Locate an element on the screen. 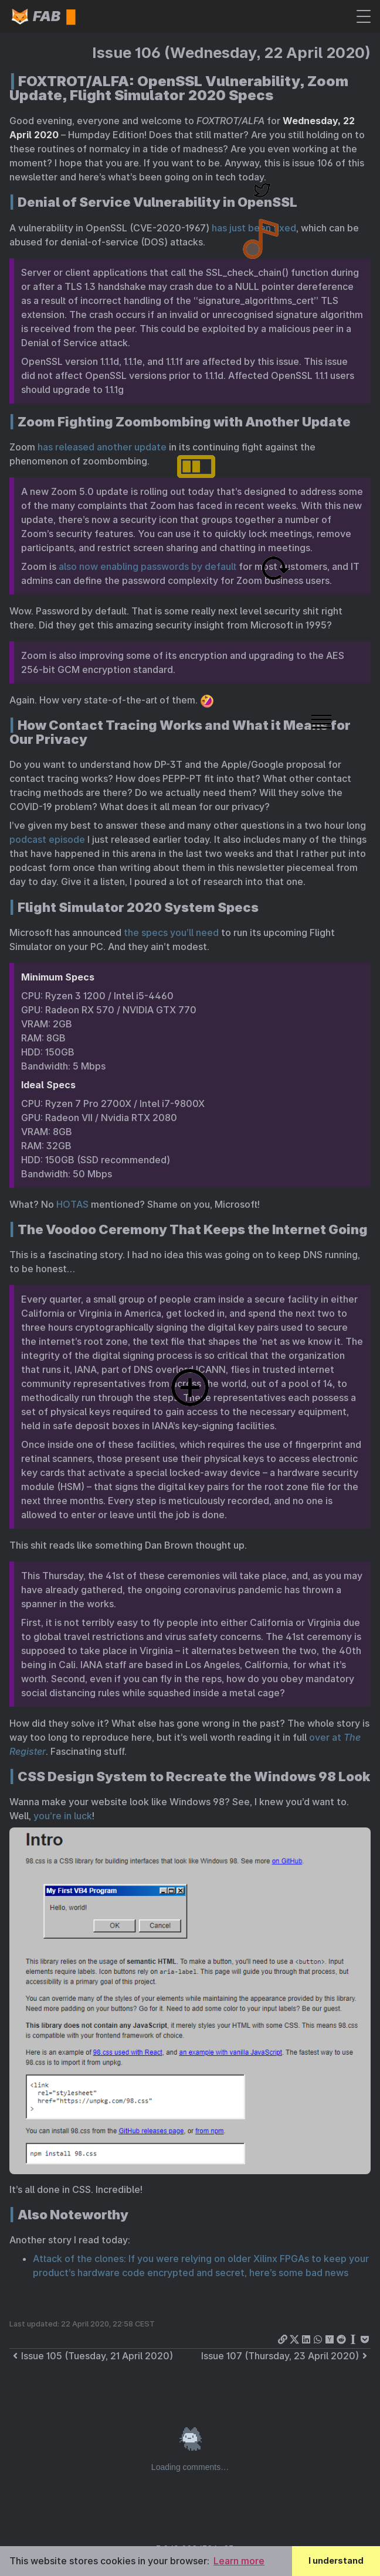  share to twitter is located at coordinates (262, 190).